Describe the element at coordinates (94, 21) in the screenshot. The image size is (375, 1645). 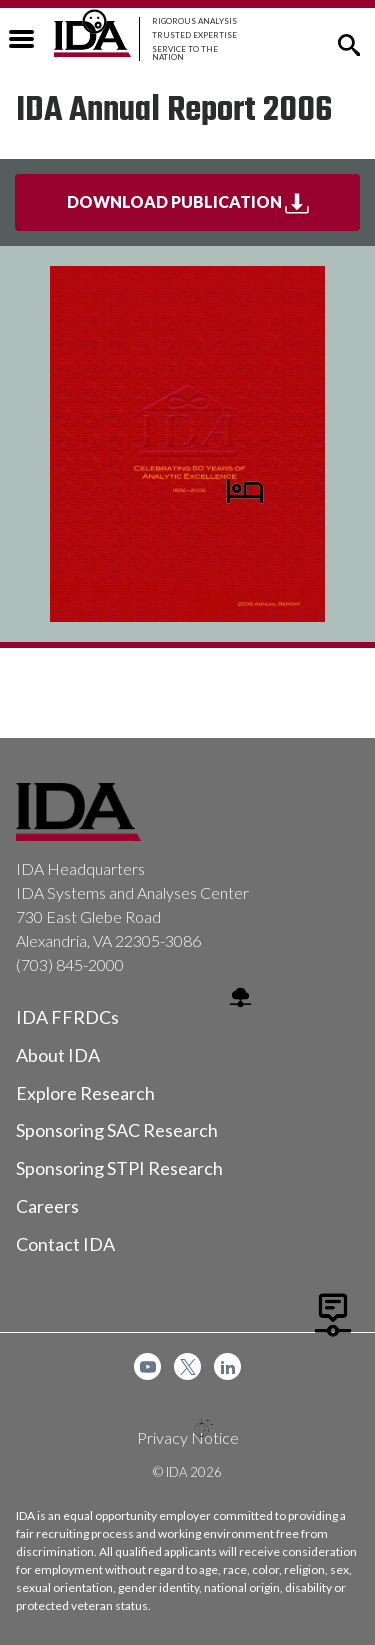
I see `indicates singing or karaoke mode` at that location.